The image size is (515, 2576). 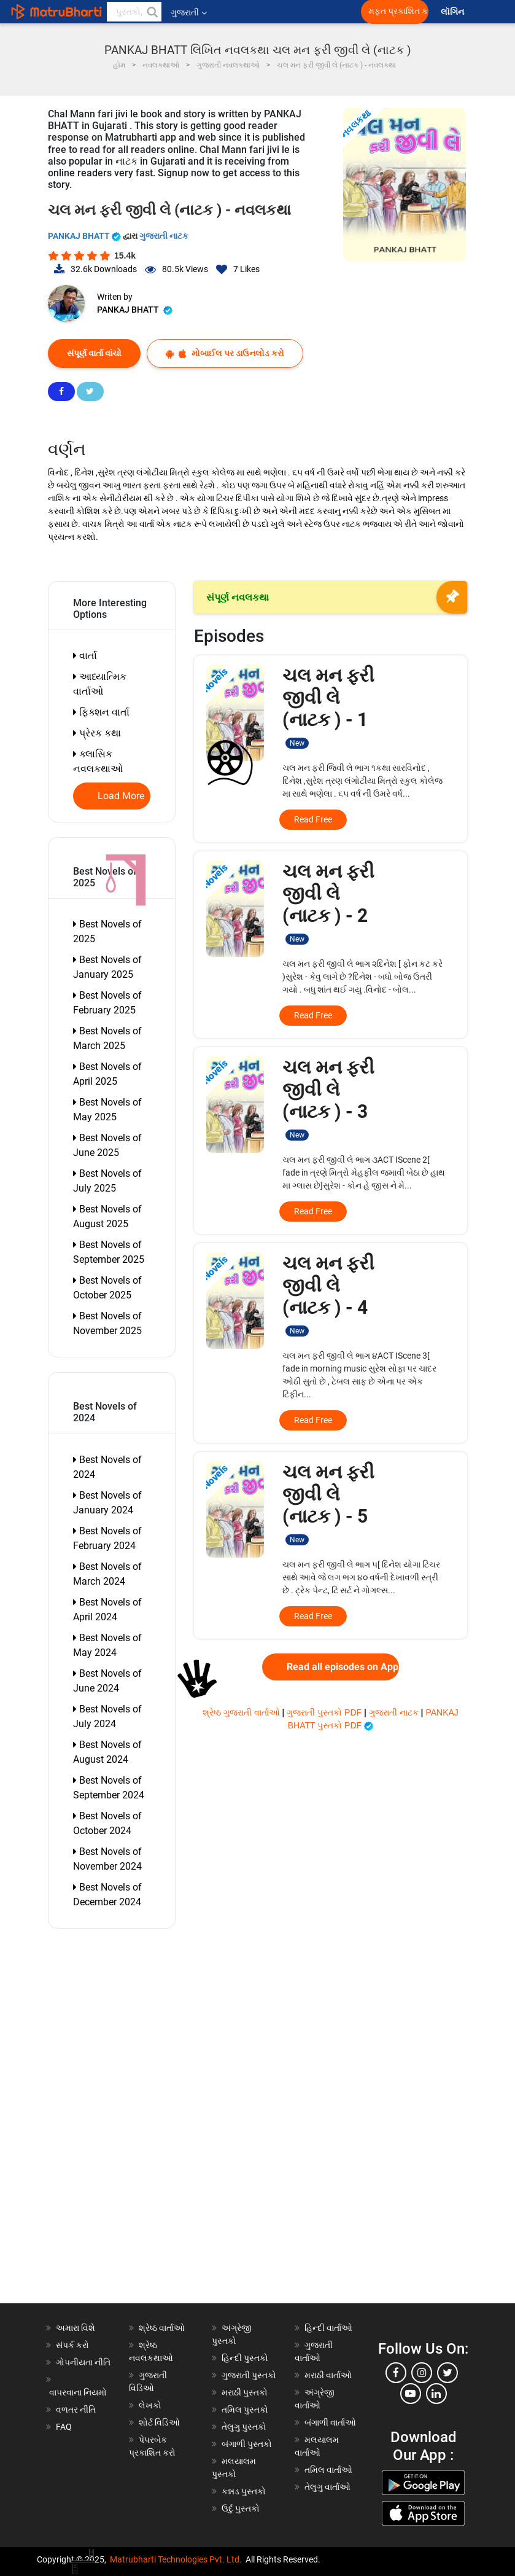 I want to click on access different levels or floors, so click(x=83, y=2561).